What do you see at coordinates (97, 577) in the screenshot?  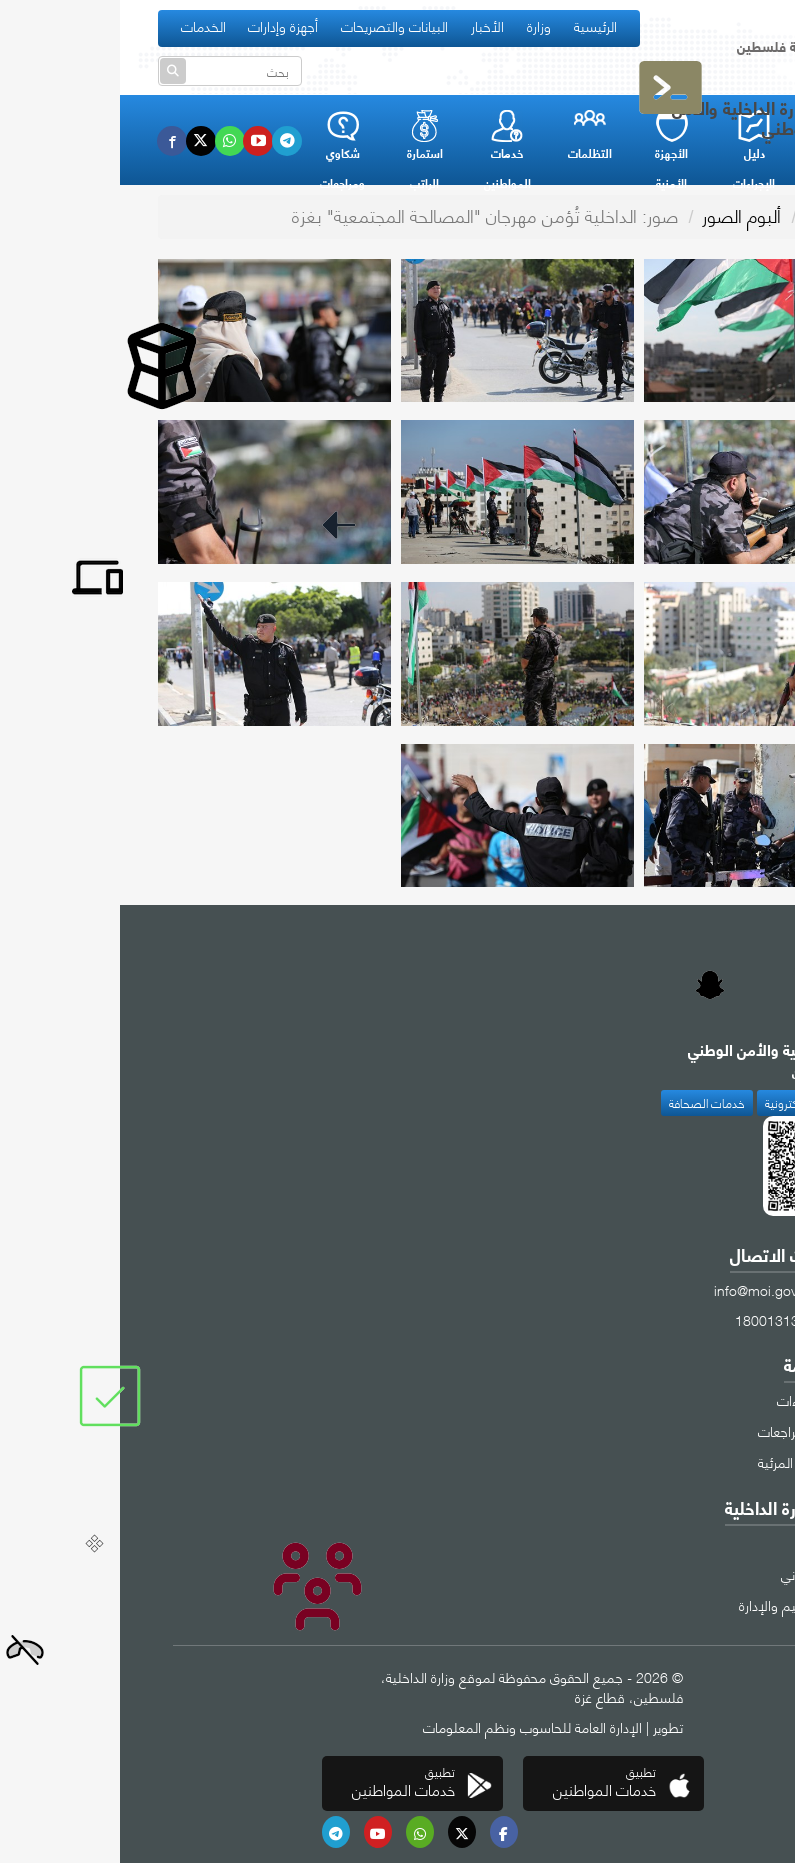 I see `view connected devices` at bounding box center [97, 577].